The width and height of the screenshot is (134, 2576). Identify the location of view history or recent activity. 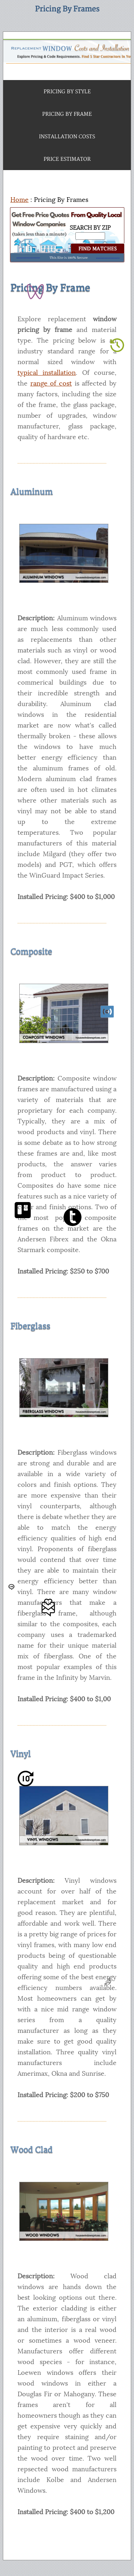
(117, 345).